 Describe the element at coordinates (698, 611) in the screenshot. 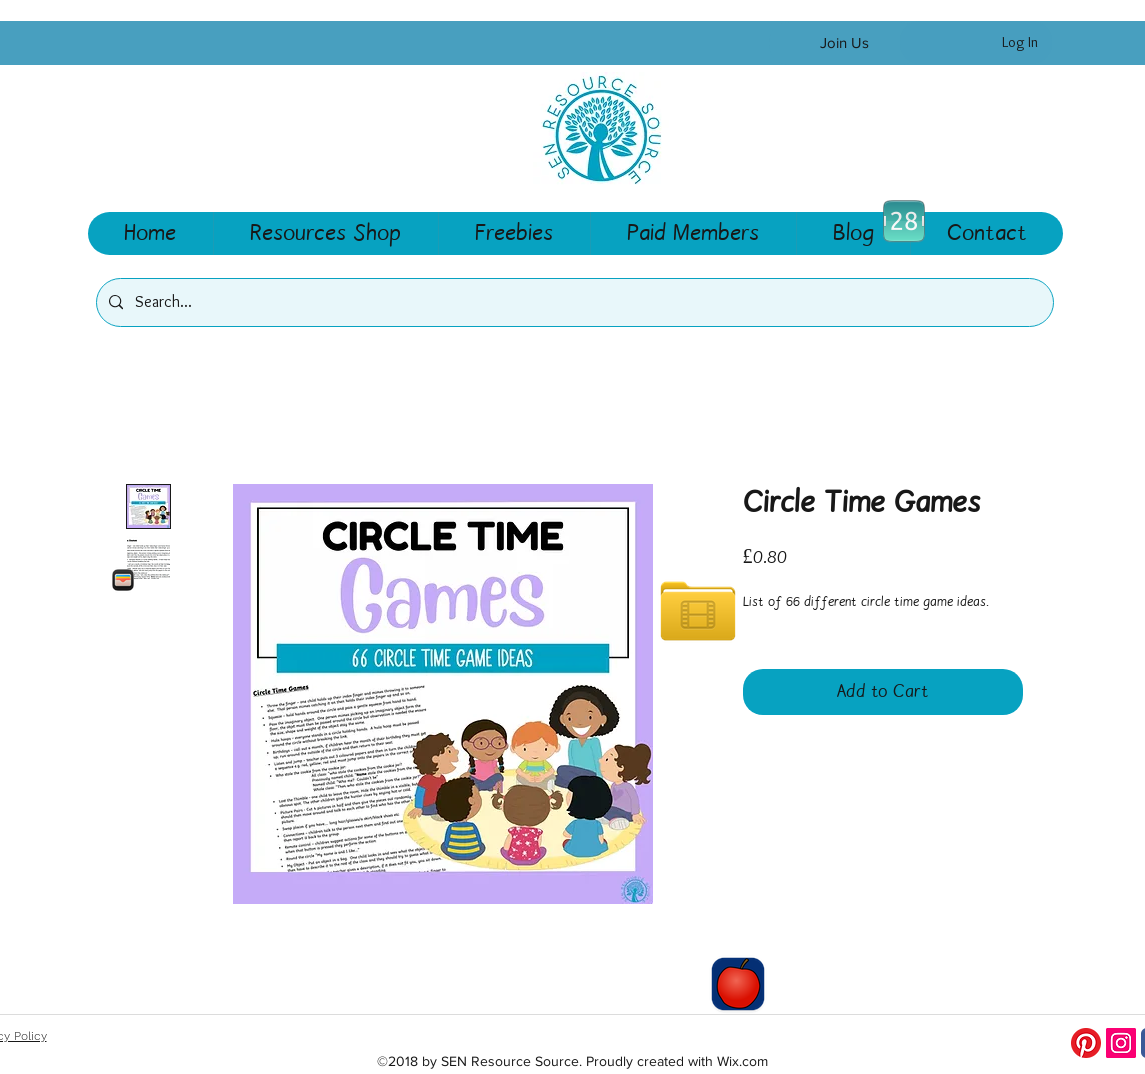

I see `open your videos folder` at that location.